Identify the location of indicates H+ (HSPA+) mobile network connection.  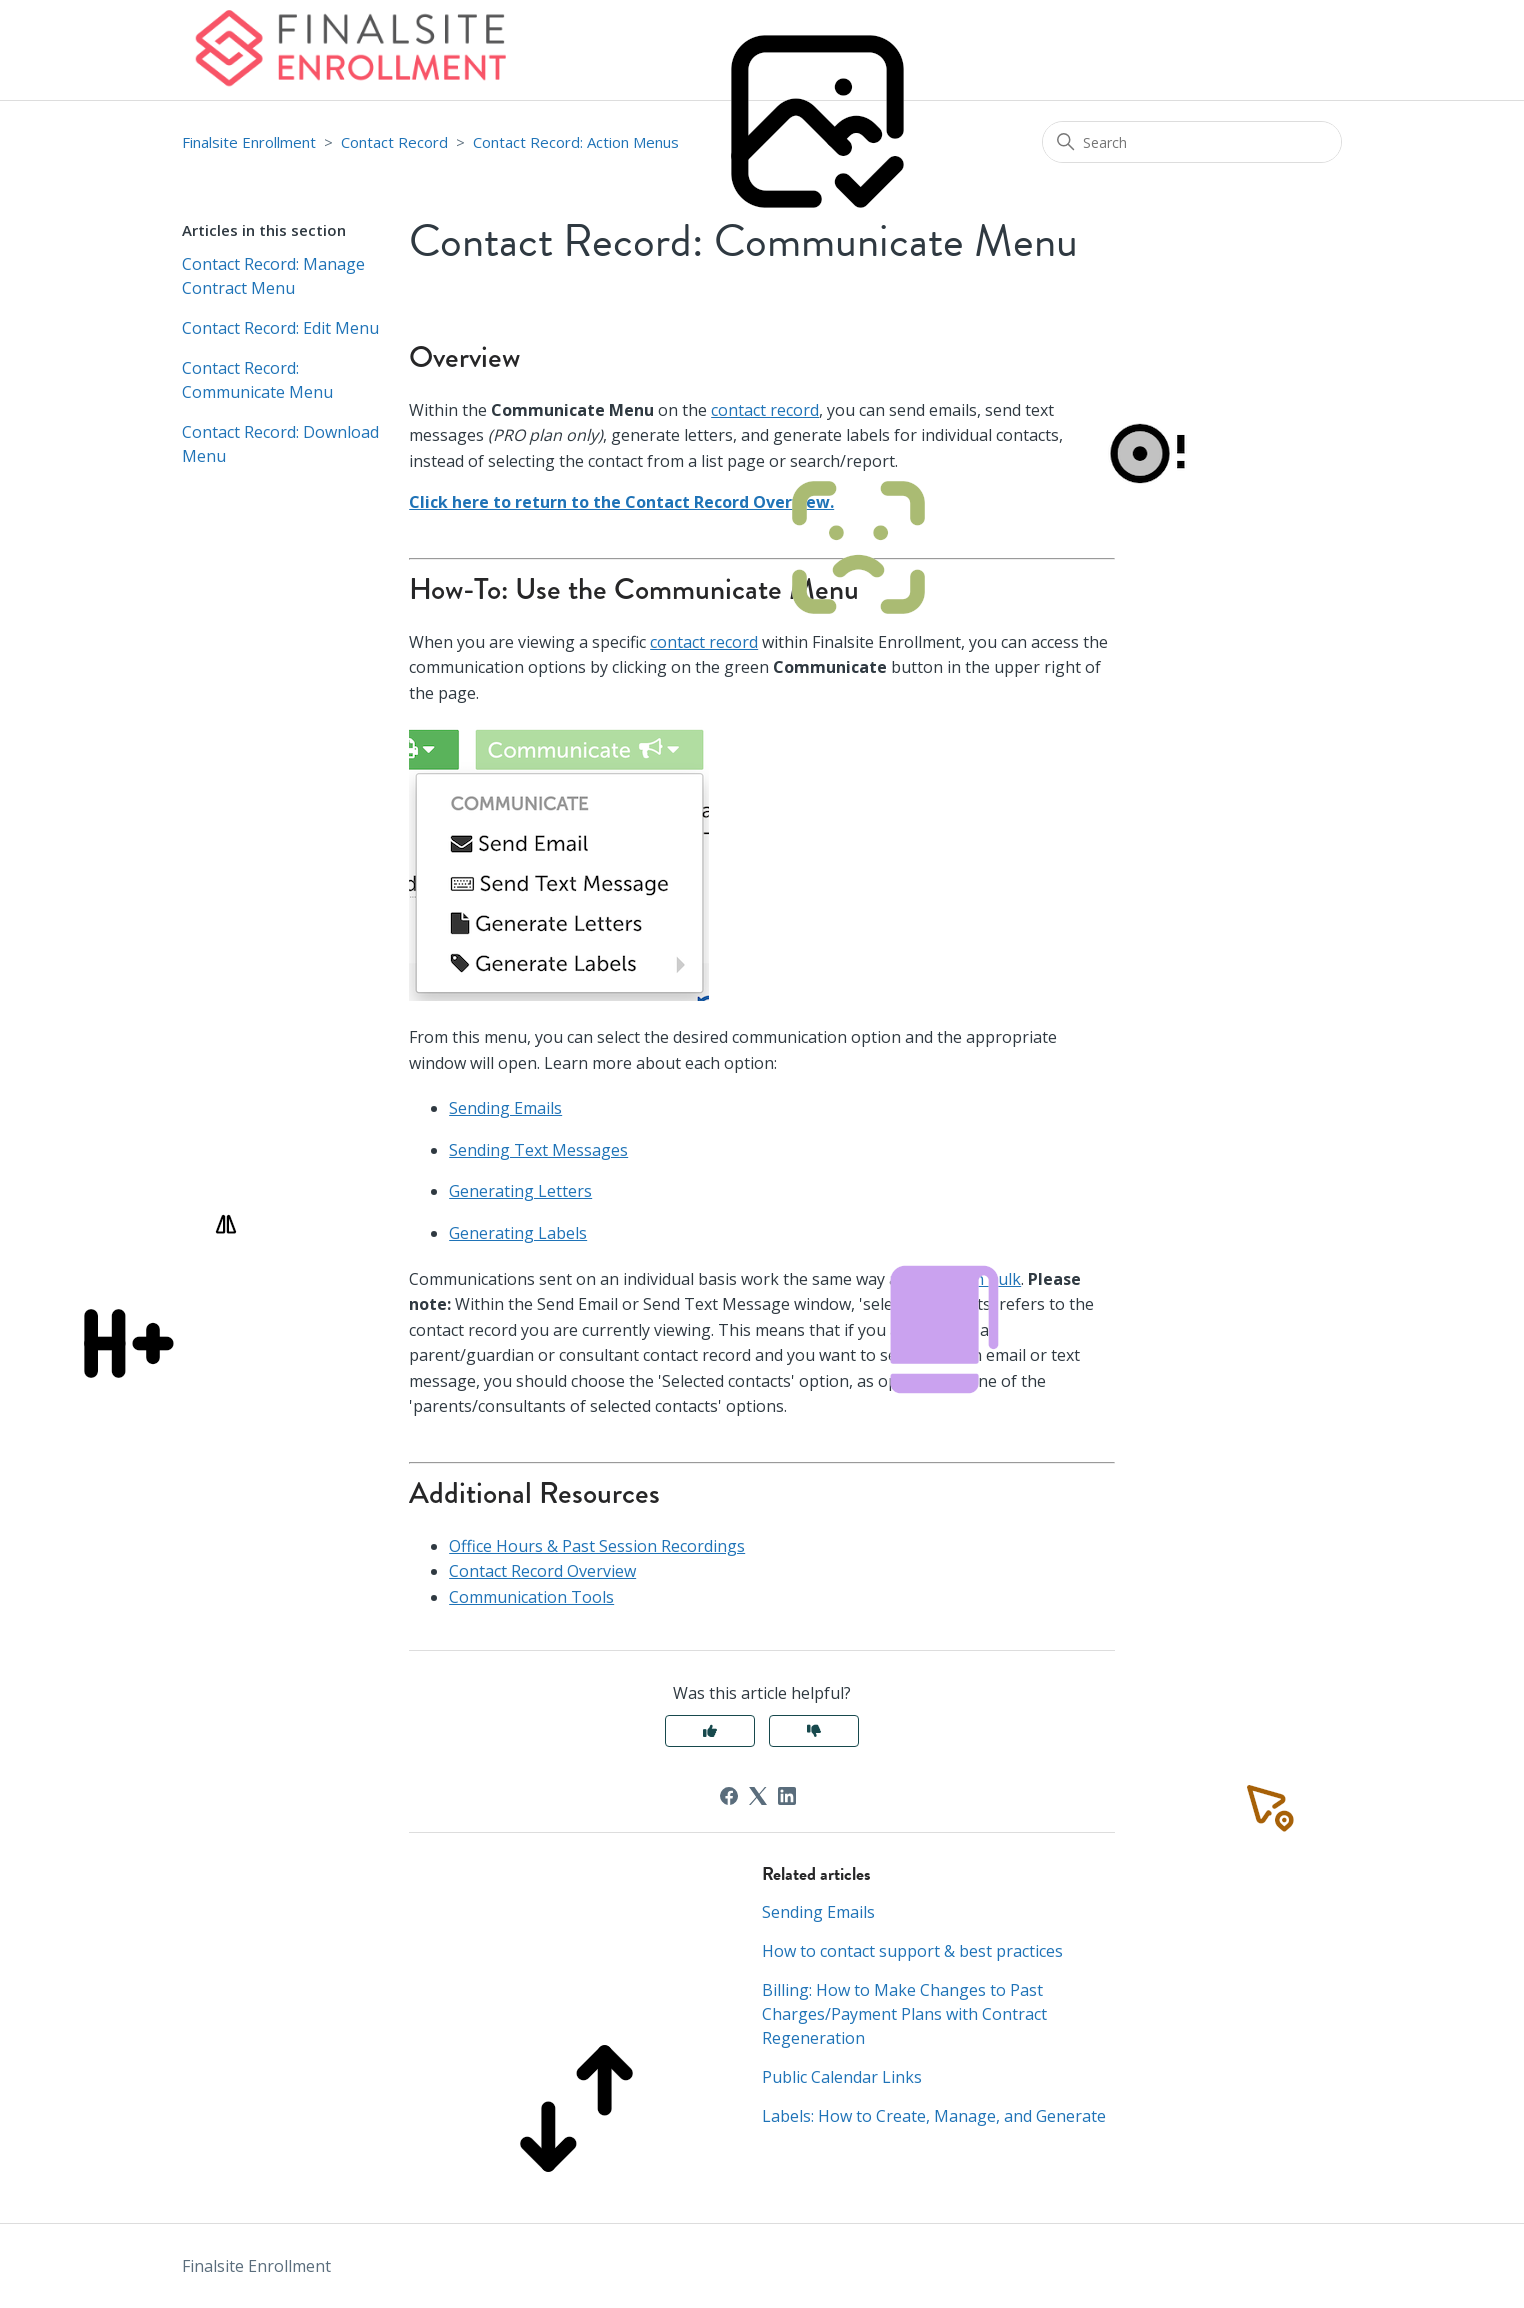
(125, 1343).